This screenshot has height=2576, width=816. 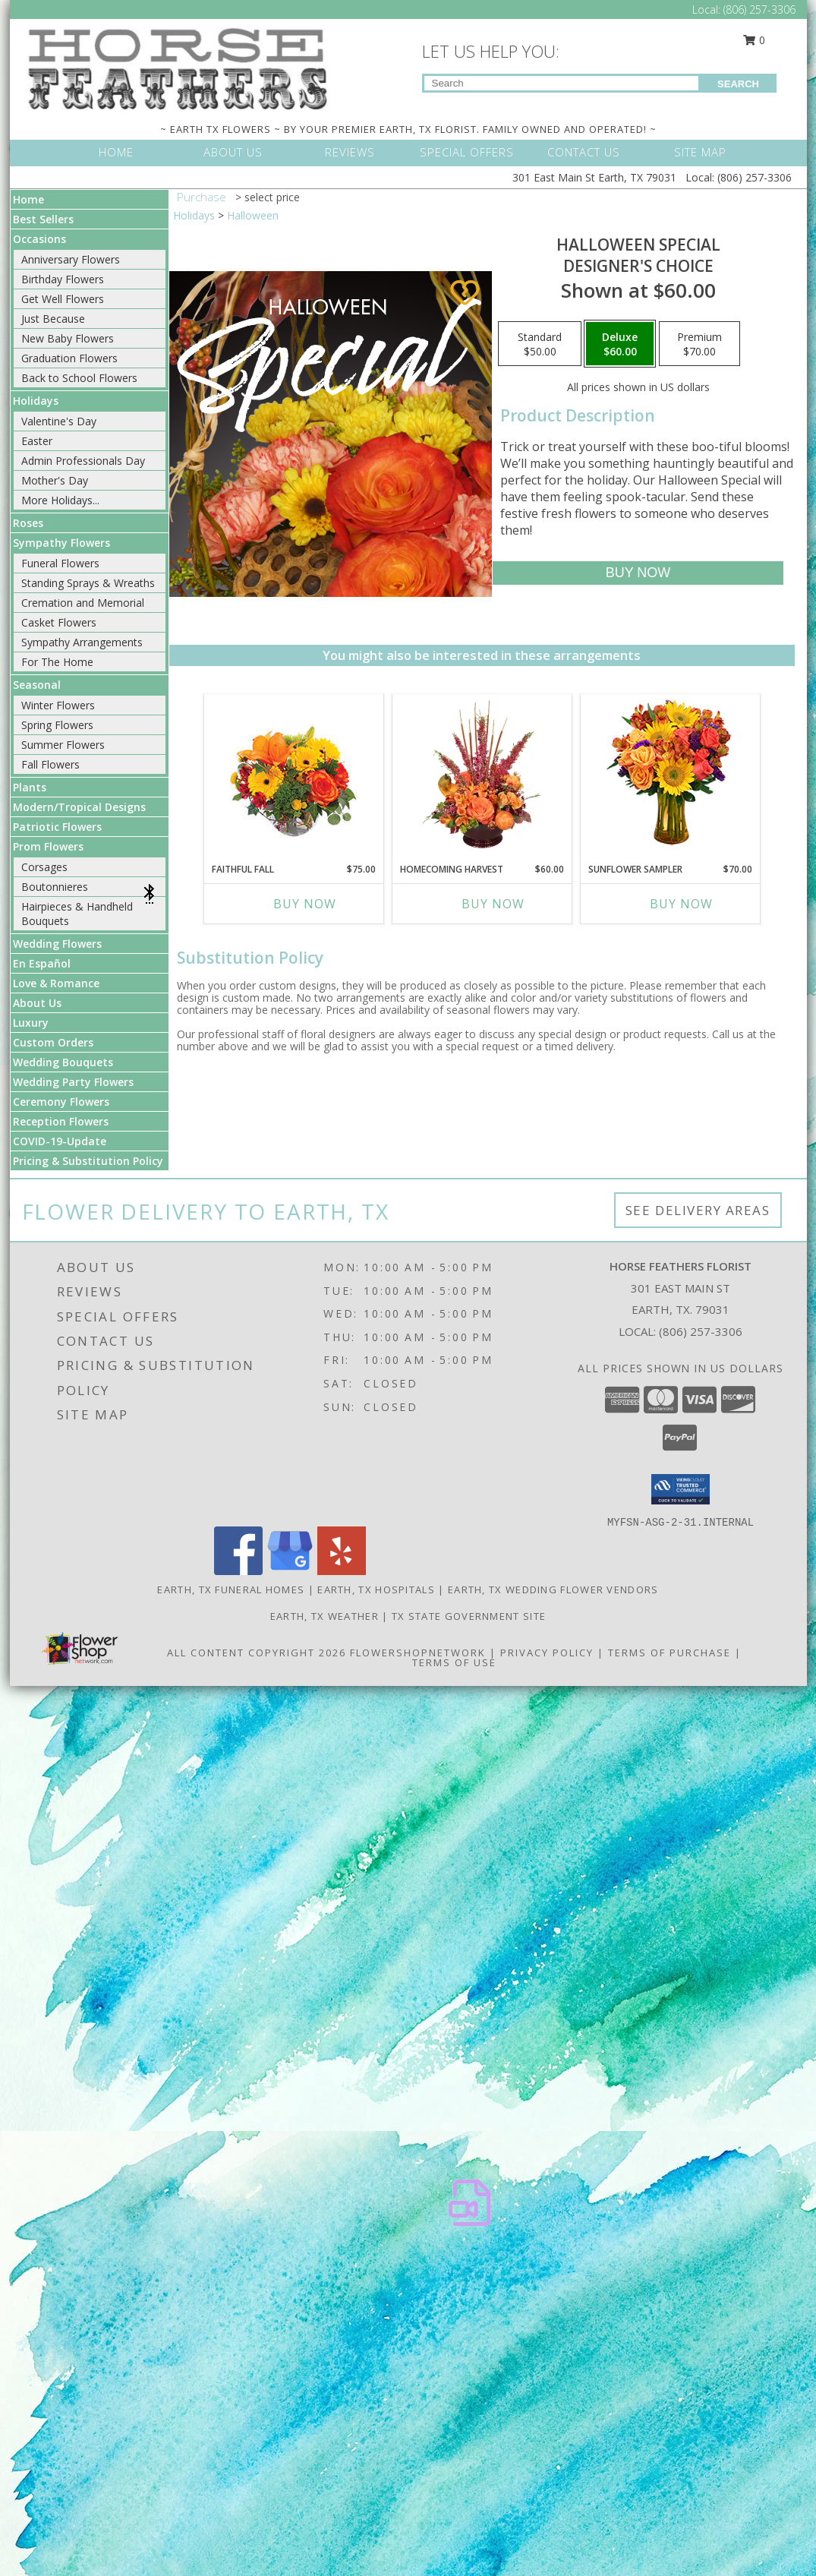 What do you see at coordinates (471, 2202) in the screenshot?
I see `open a video file` at bounding box center [471, 2202].